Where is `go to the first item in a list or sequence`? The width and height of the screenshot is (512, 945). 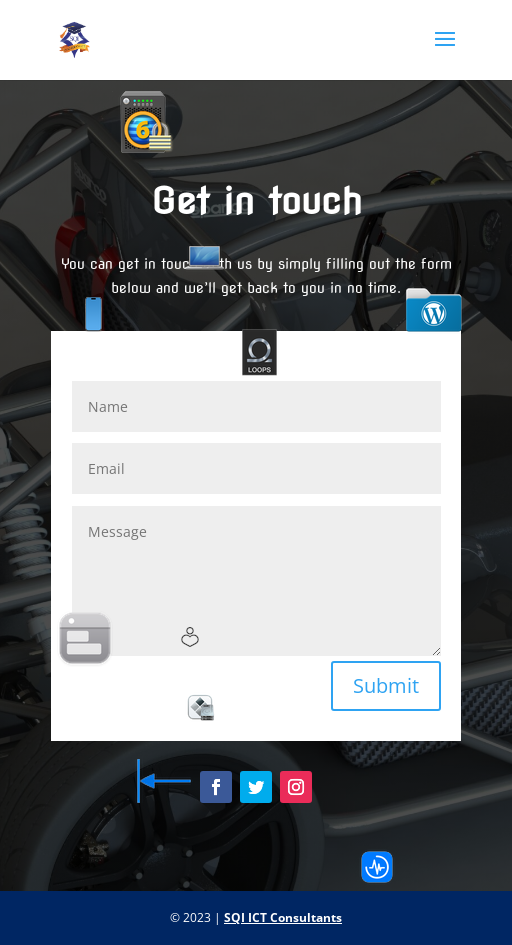
go to the first item in a list or sequence is located at coordinates (164, 781).